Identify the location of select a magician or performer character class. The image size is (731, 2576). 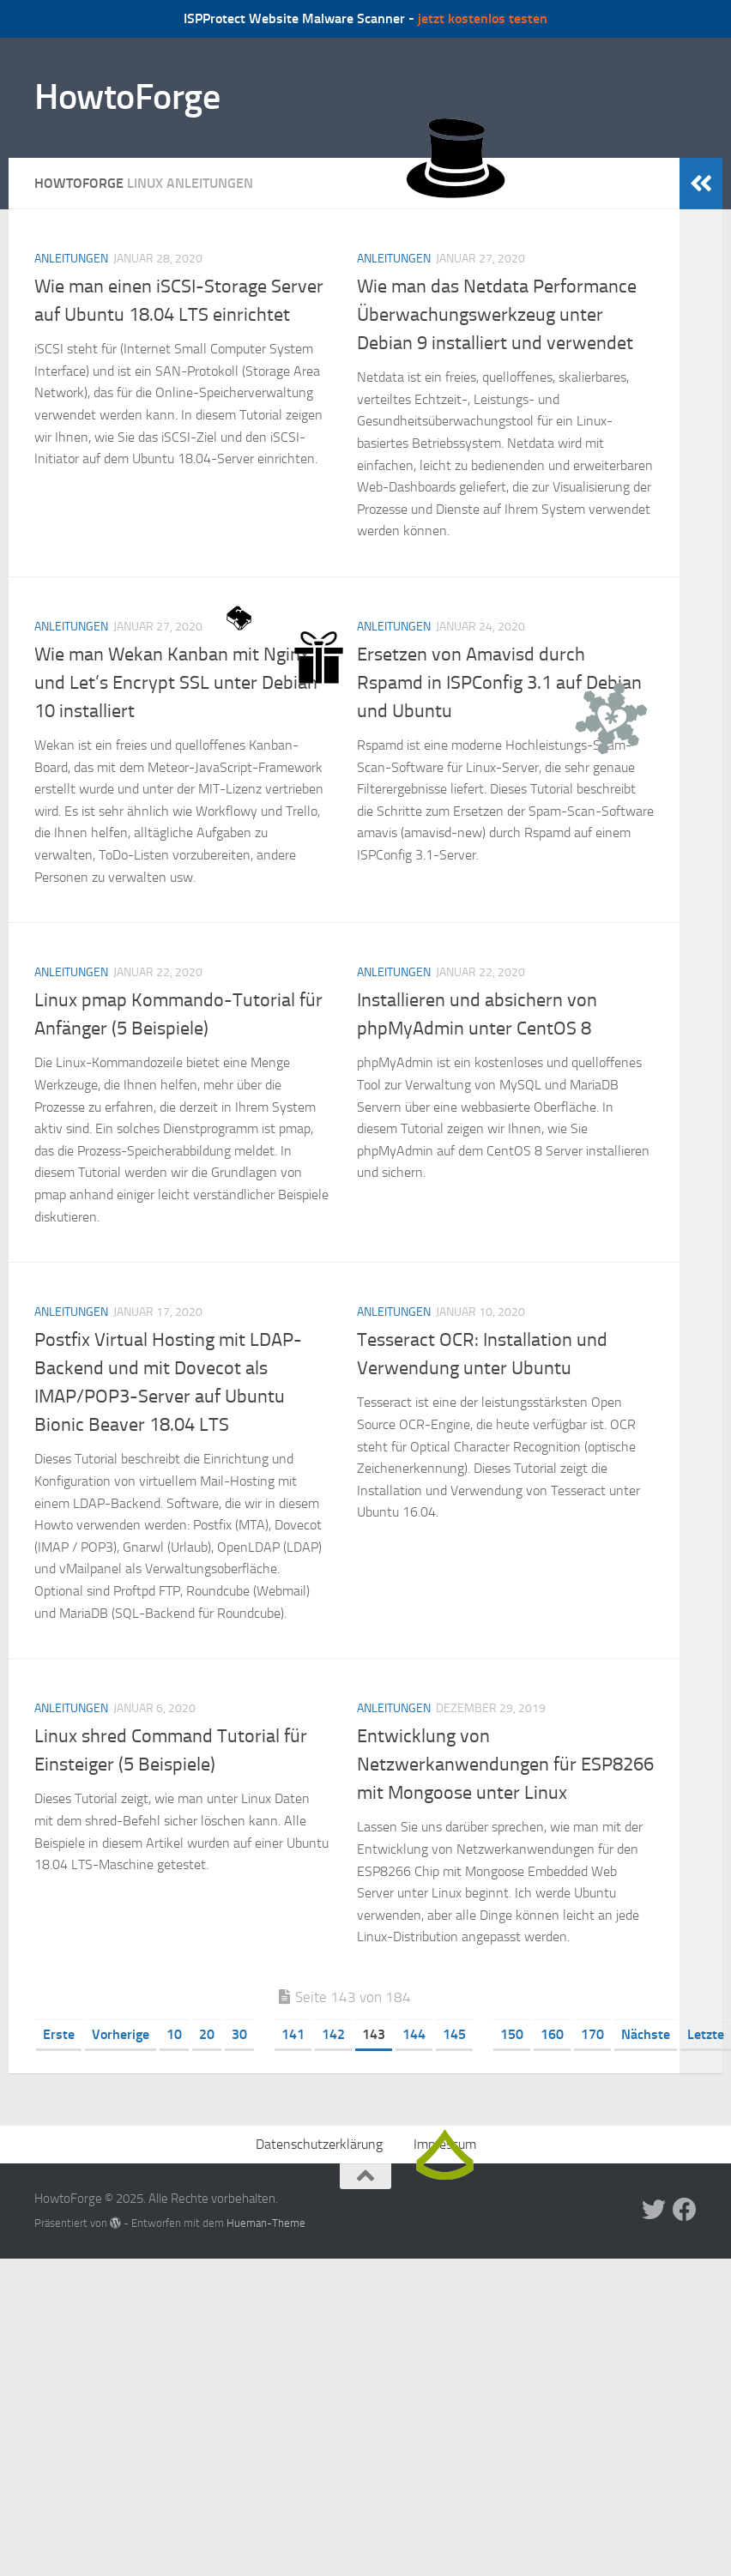
(456, 160).